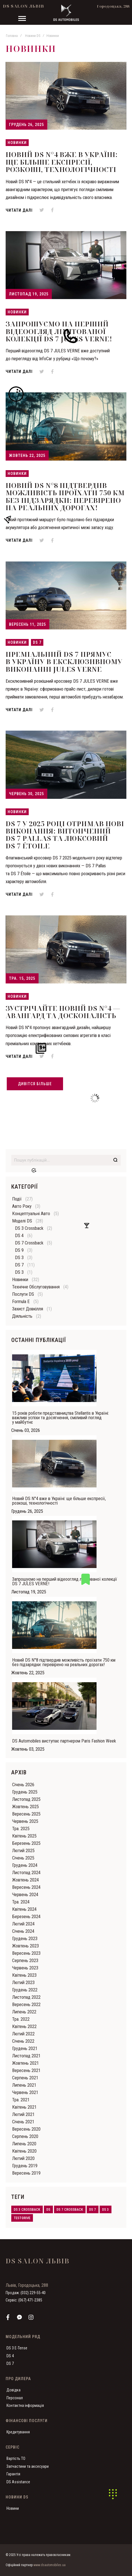 This screenshot has width=132, height=2576. Describe the element at coordinates (113, 2494) in the screenshot. I see `open numeric keypad for input` at that location.